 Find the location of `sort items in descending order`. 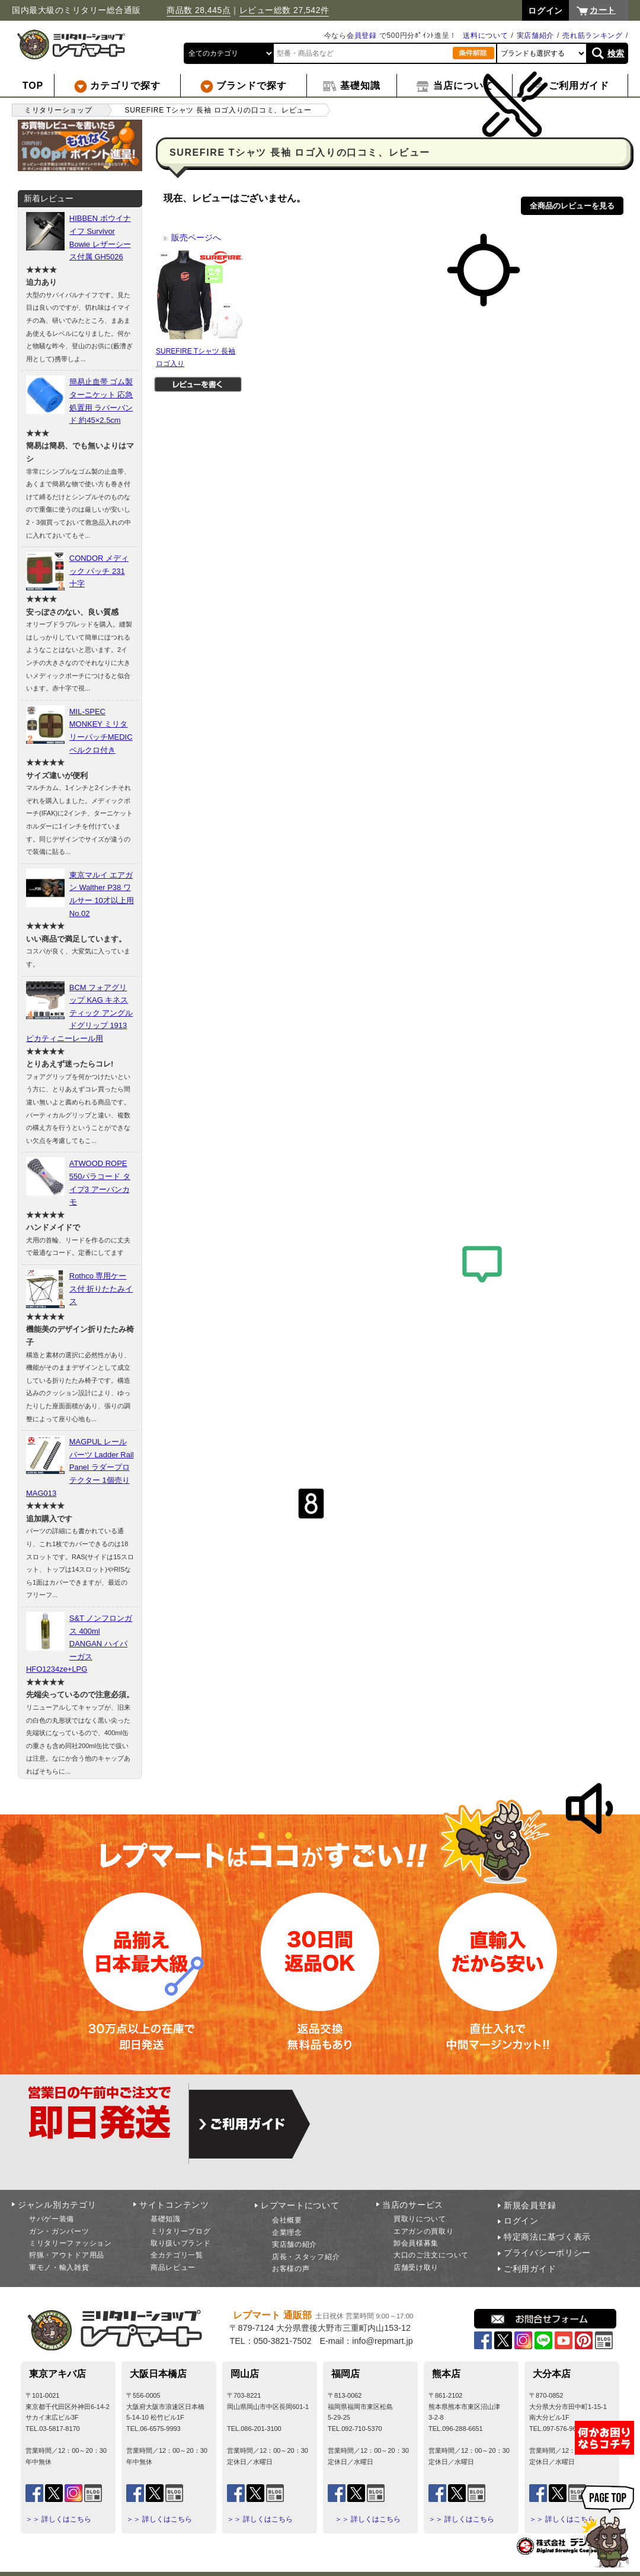

sort items in descending order is located at coordinates (214, 274).